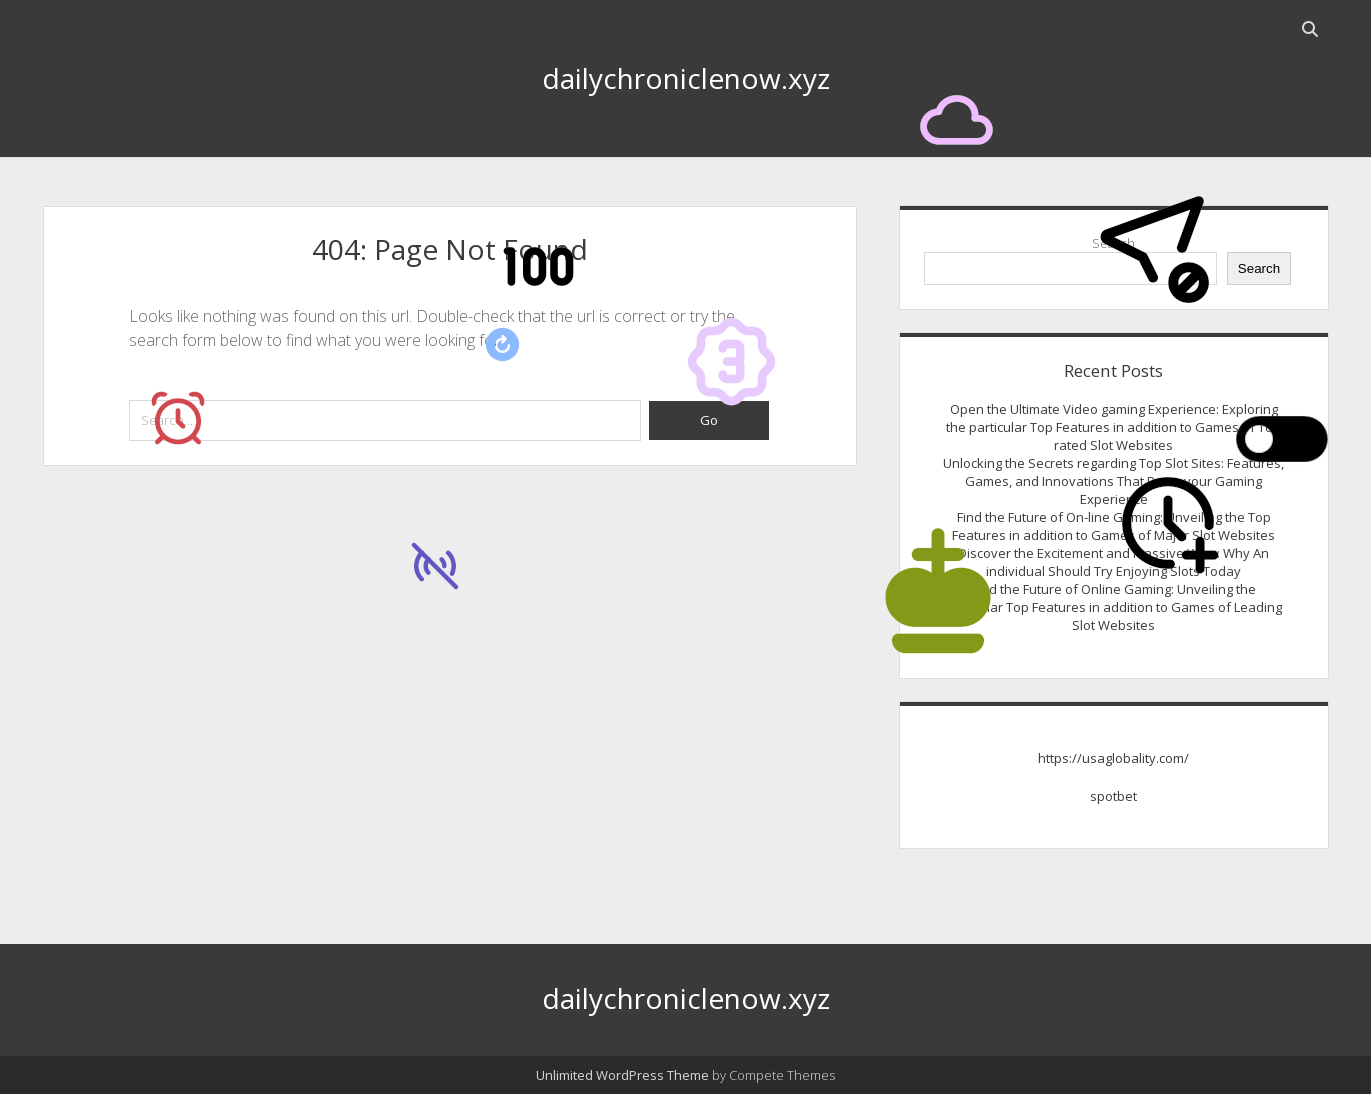 Image resolution: width=1371 pixels, height=1094 pixels. What do you see at coordinates (1153, 247) in the screenshot?
I see `disable location sharing` at bounding box center [1153, 247].